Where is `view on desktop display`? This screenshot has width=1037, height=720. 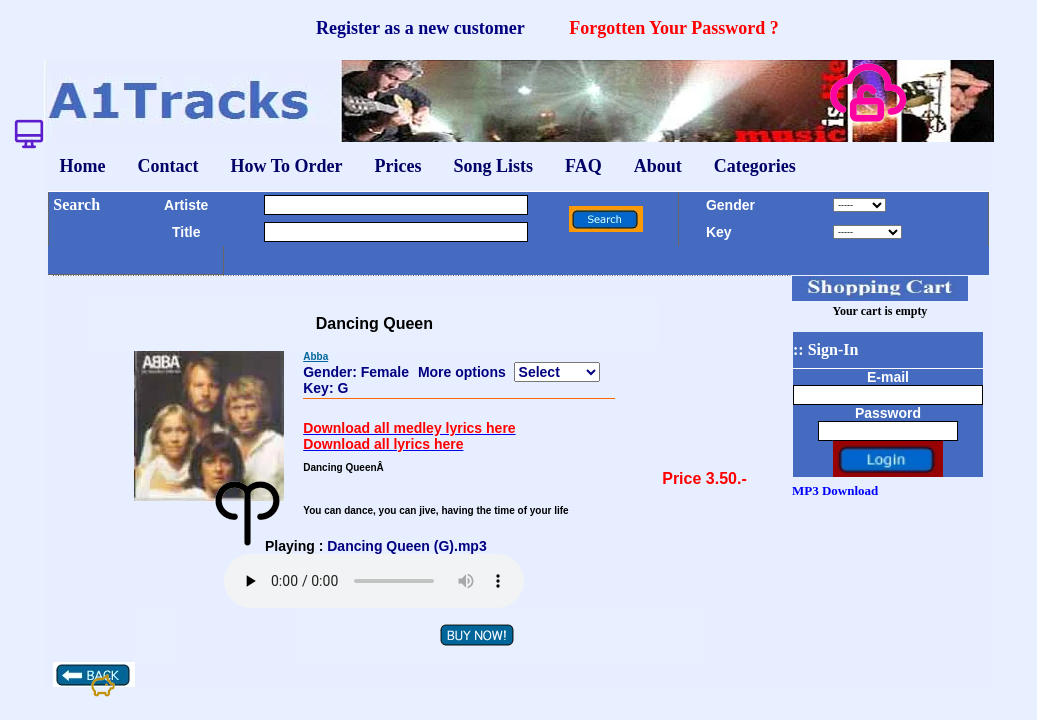
view on desktop display is located at coordinates (29, 134).